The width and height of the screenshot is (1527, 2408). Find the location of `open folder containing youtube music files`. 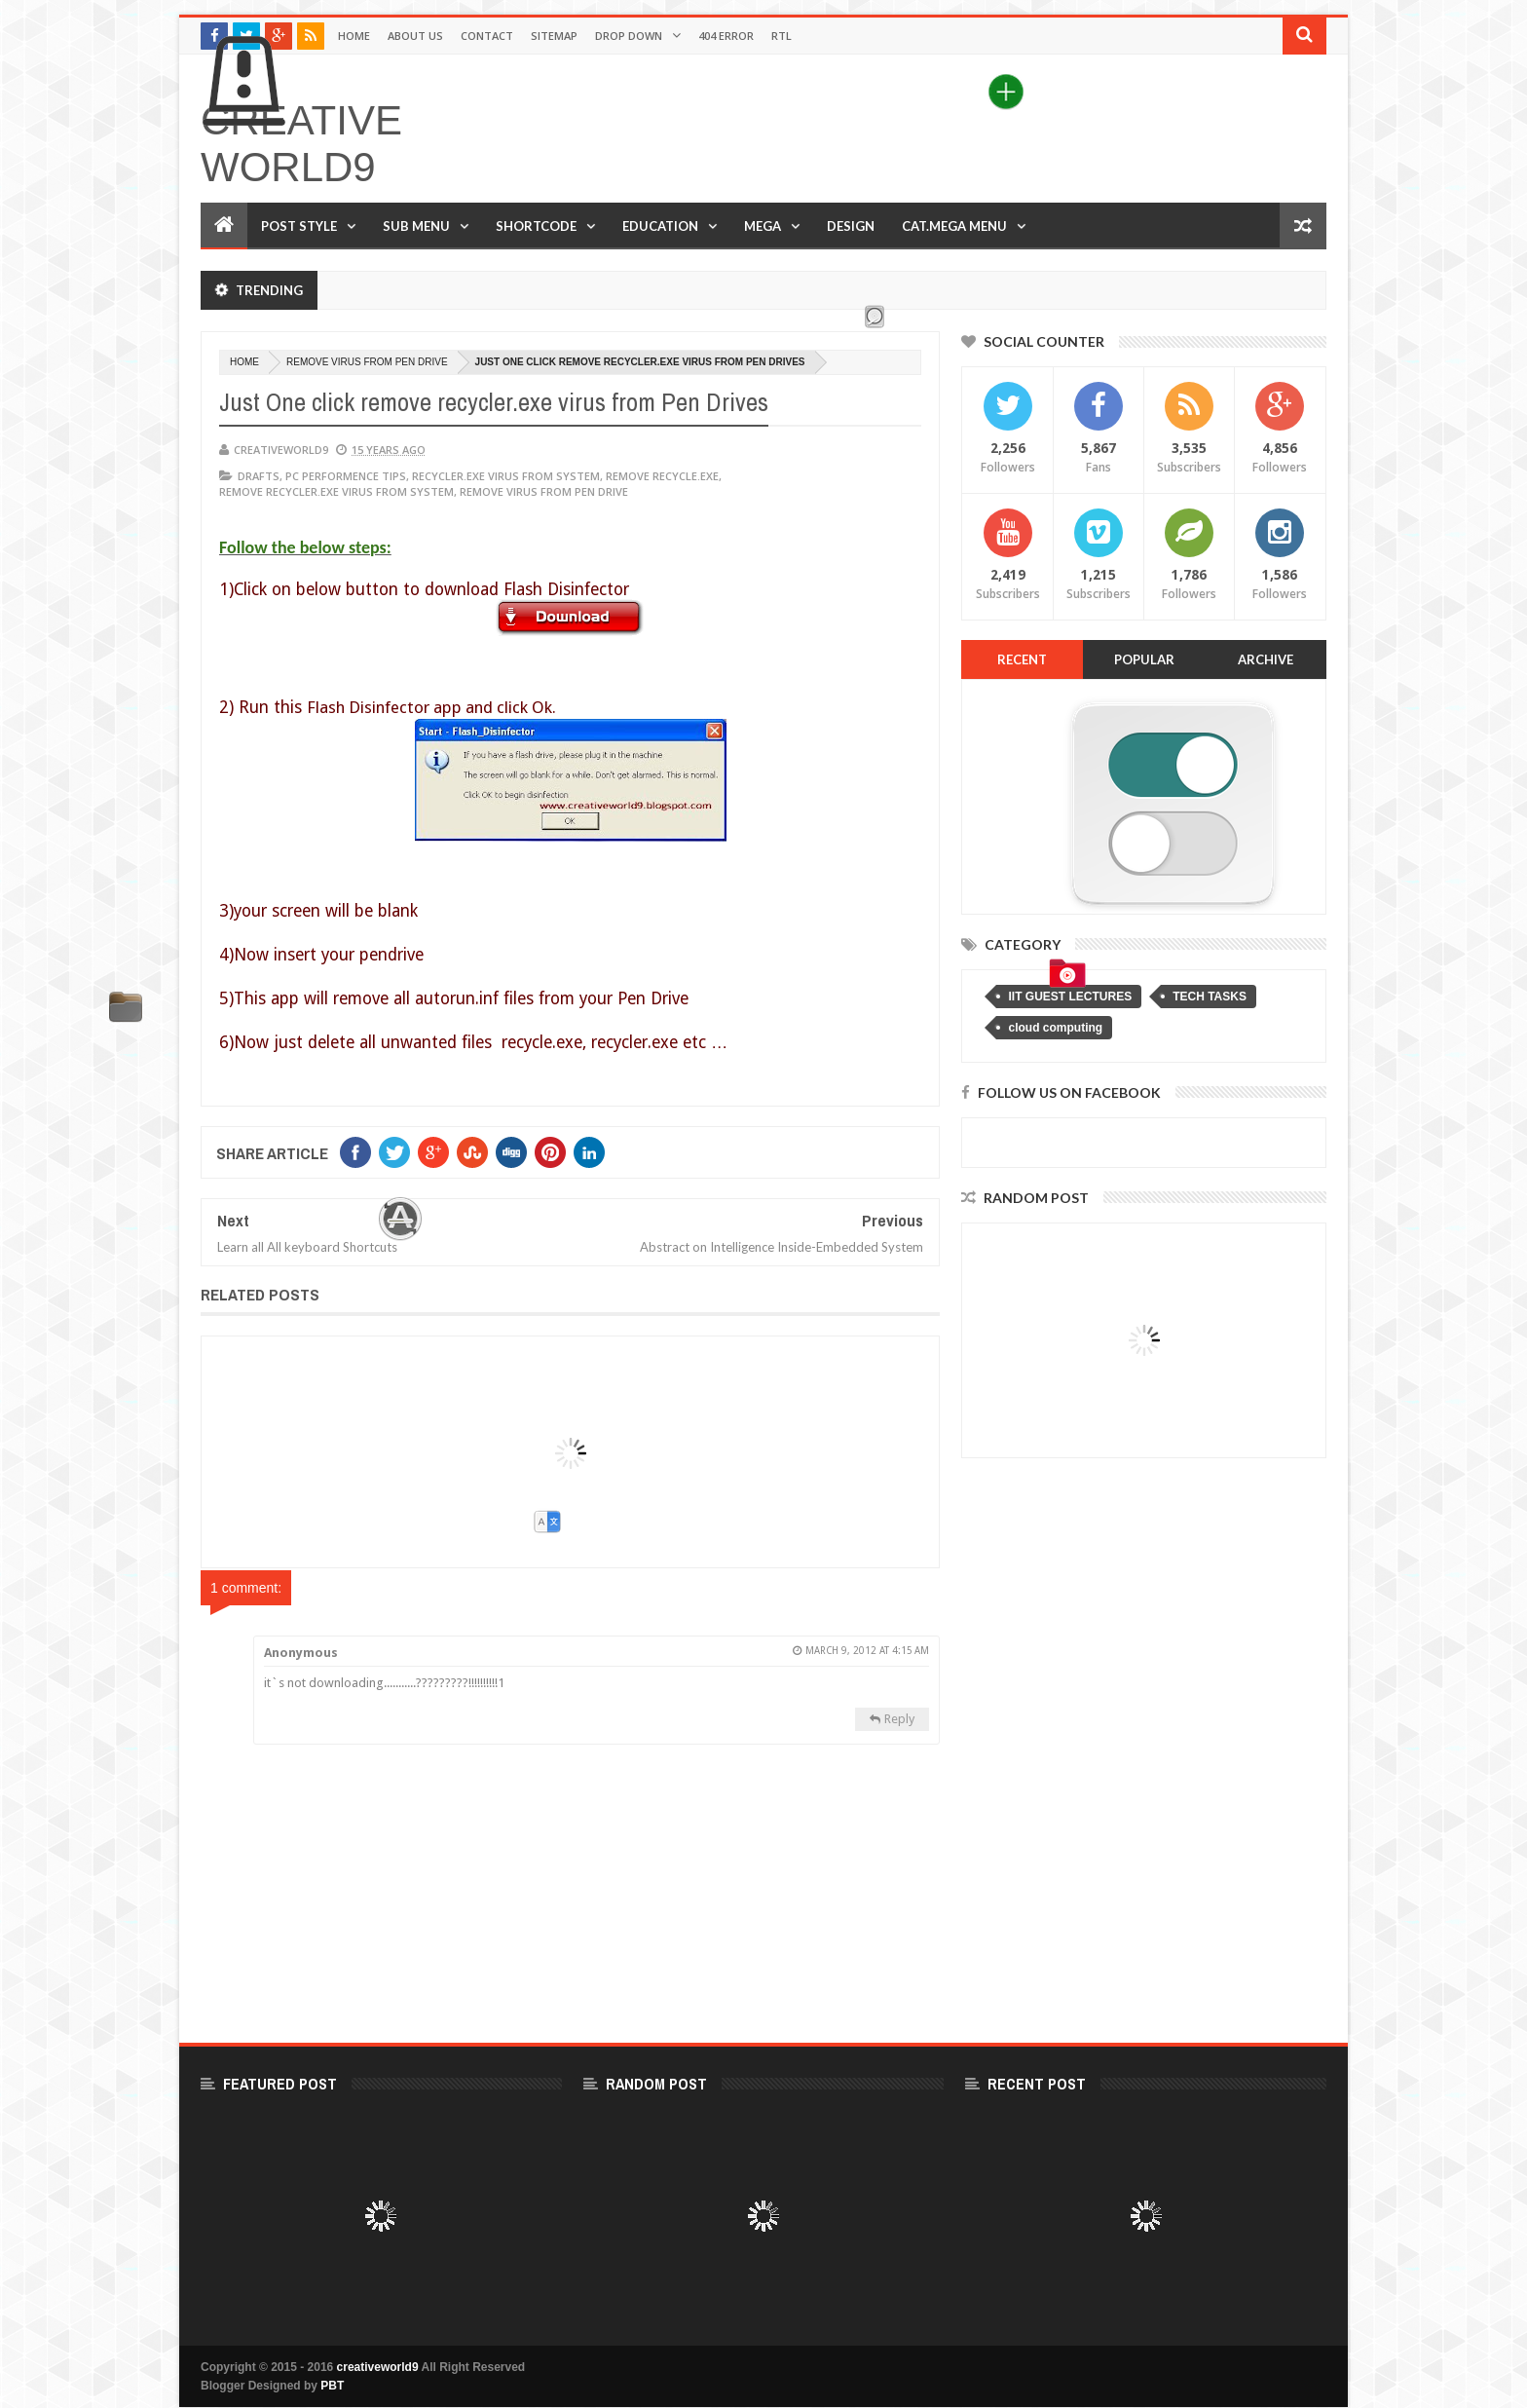

open folder containing youtube music files is located at coordinates (1067, 974).